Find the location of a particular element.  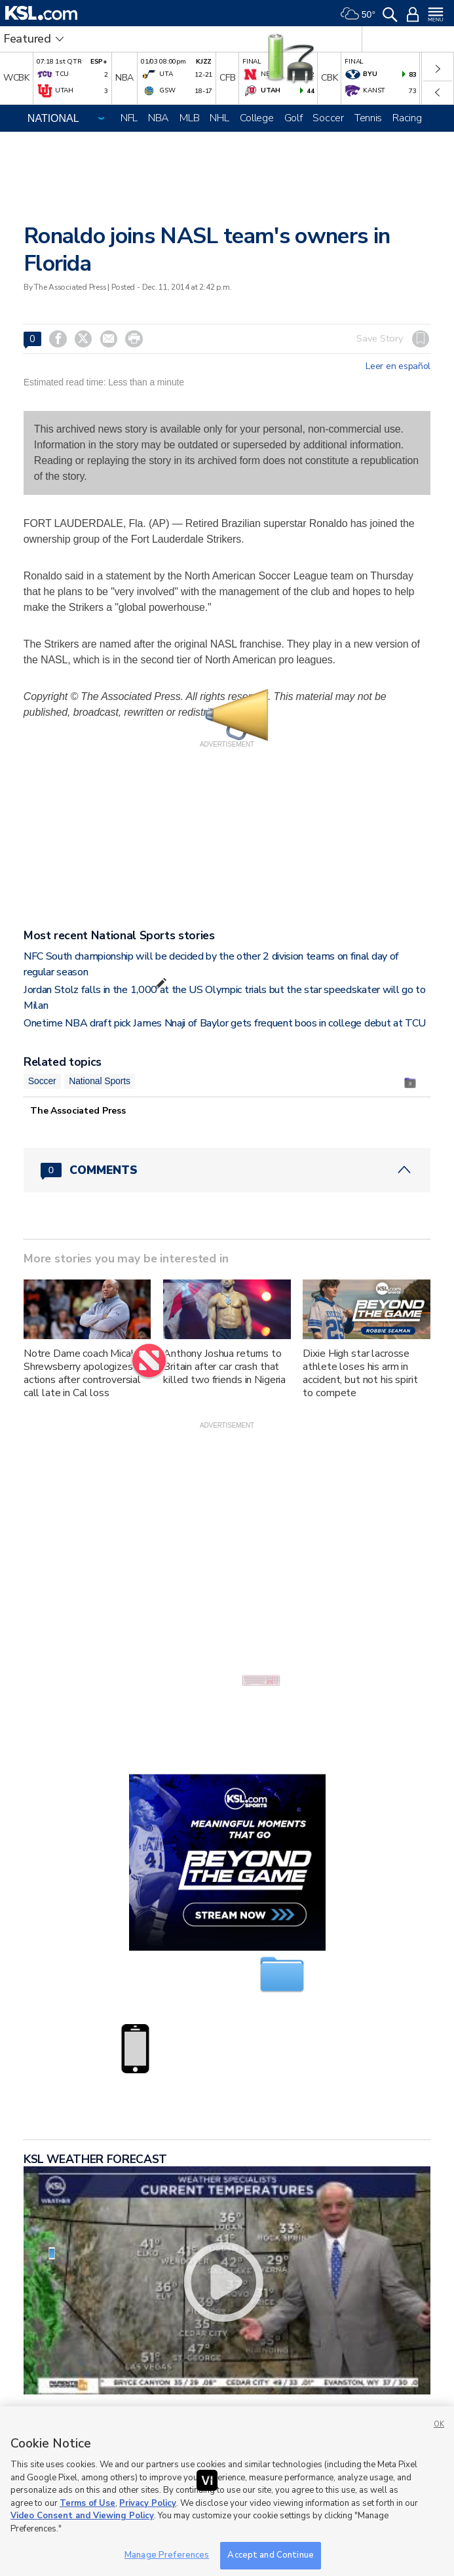

open Apple News preferences is located at coordinates (149, 1360).